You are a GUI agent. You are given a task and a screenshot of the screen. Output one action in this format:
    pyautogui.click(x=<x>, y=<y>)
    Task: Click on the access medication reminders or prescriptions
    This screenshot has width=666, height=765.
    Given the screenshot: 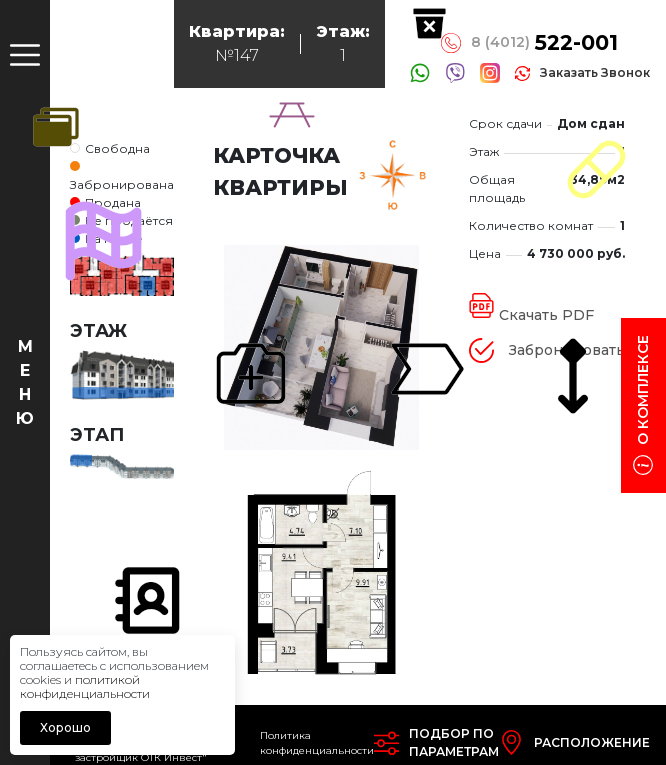 What is the action you would take?
    pyautogui.click(x=596, y=169)
    